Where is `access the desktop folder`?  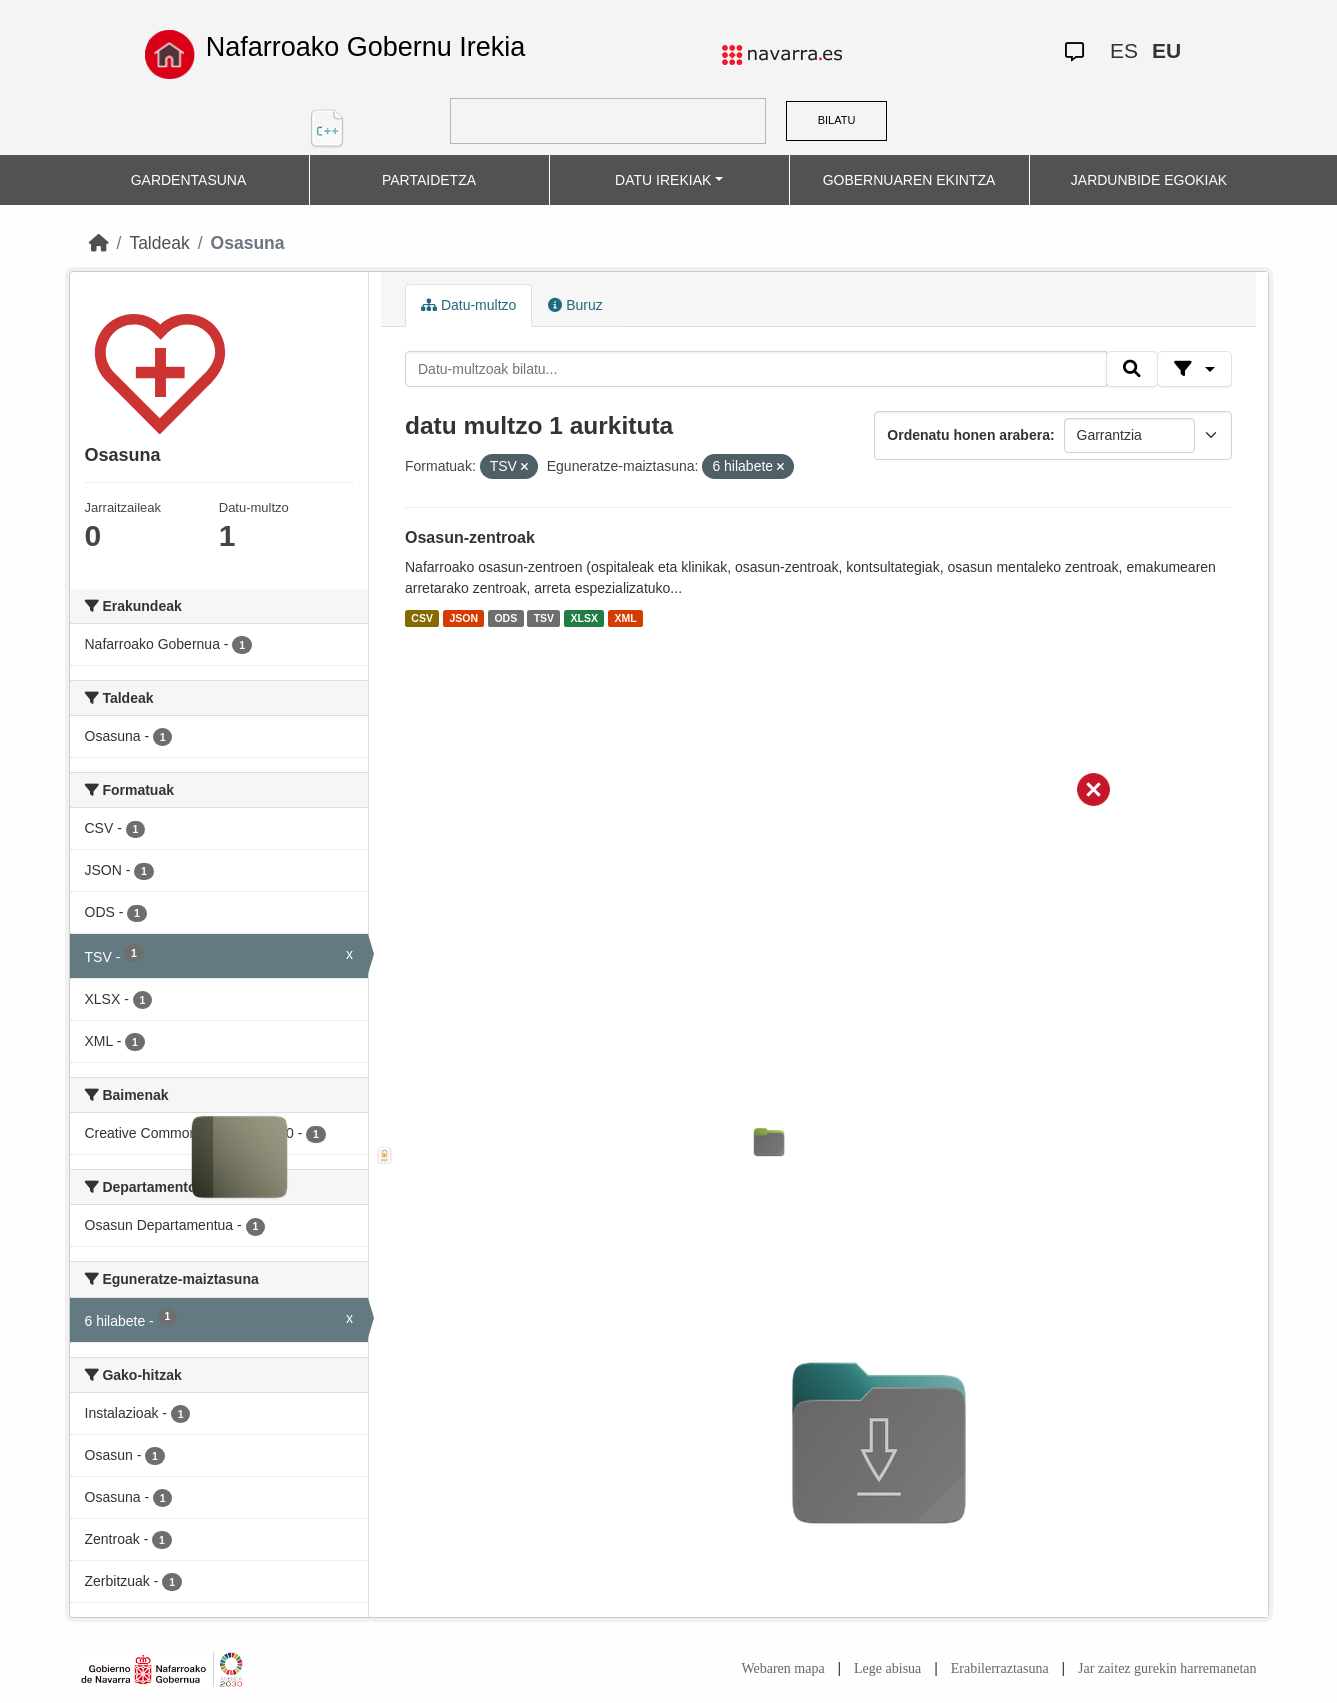 access the desktop folder is located at coordinates (239, 1153).